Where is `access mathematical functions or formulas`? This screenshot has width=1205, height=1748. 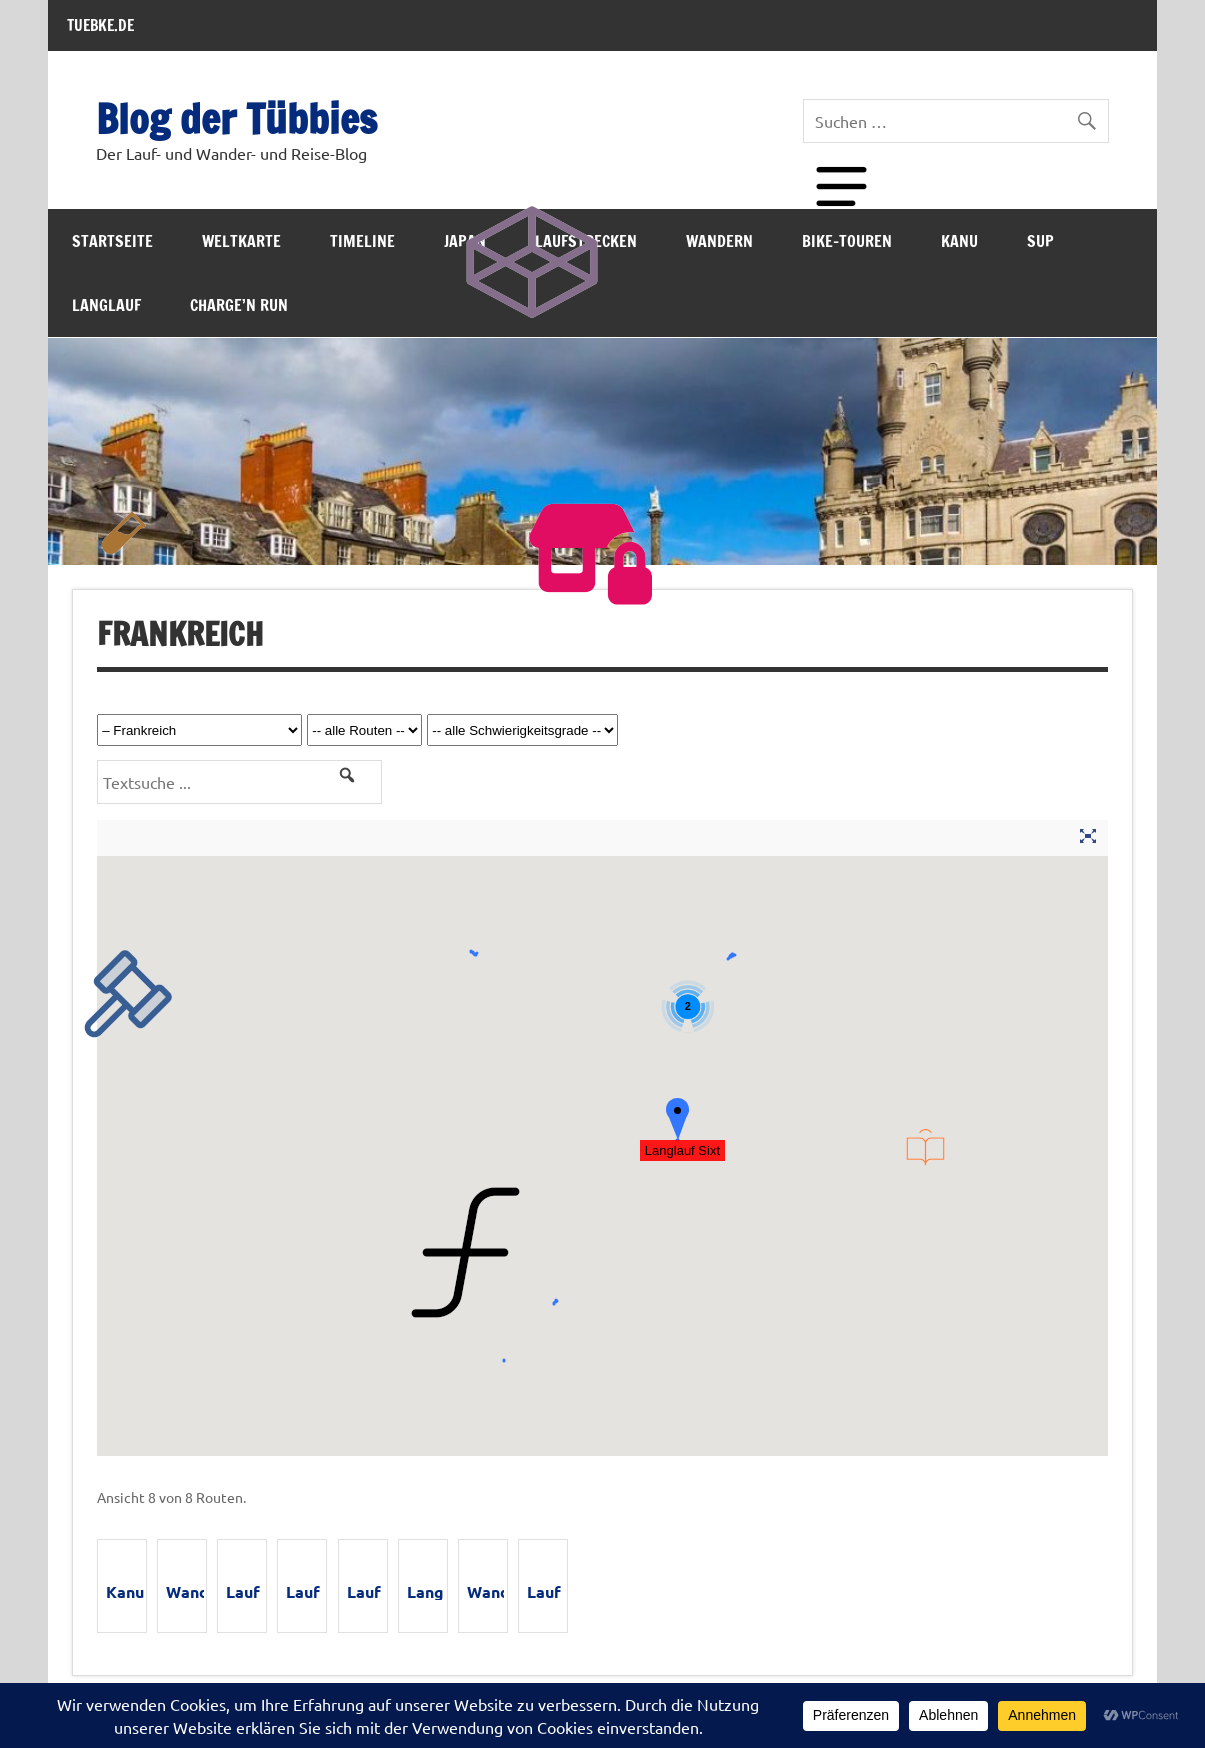
access mathematical functions or formulas is located at coordinates (465, 1252).